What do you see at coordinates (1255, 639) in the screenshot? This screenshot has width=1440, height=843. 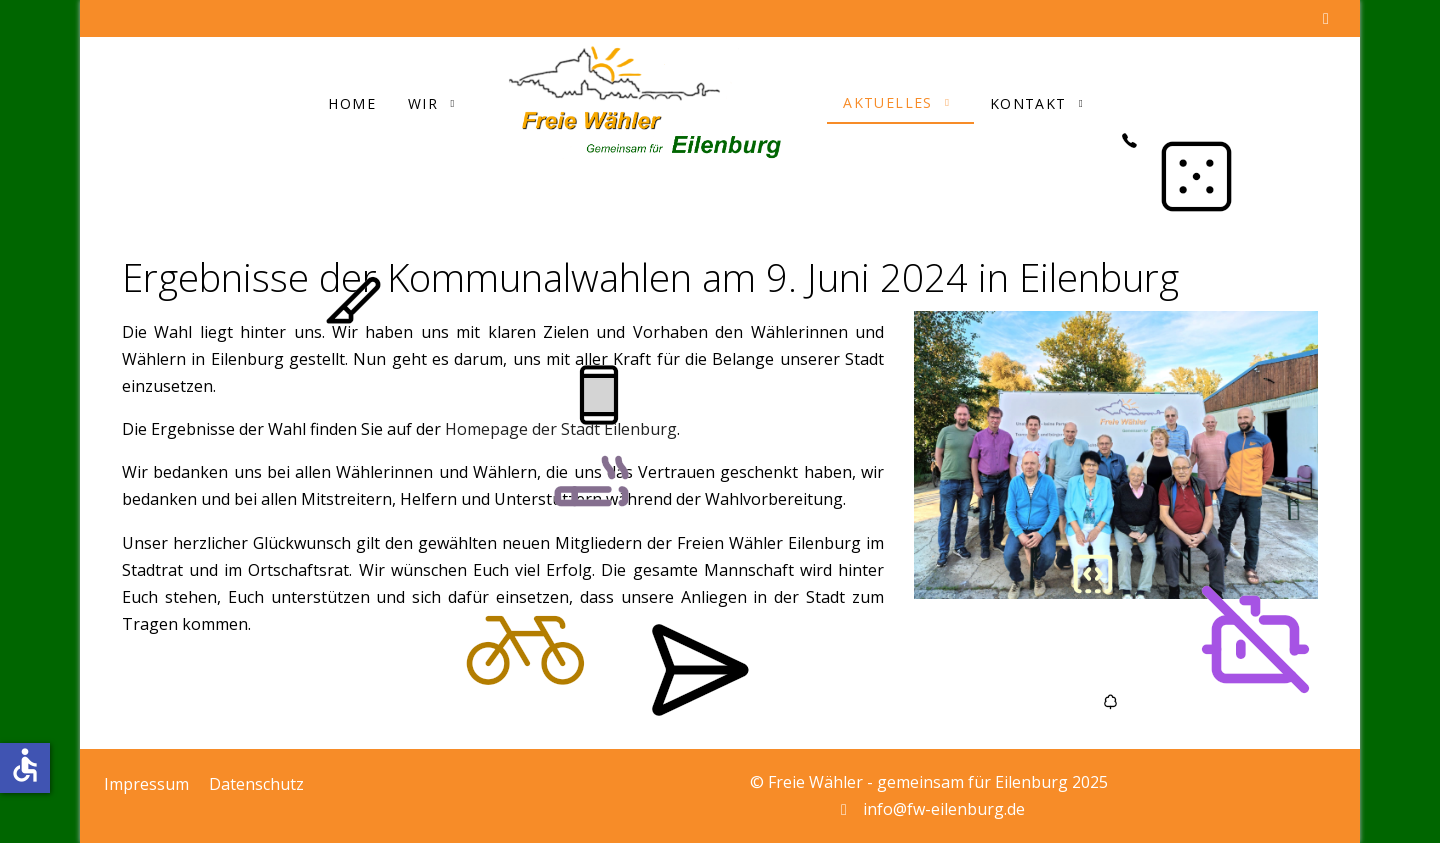 I see `disable bot or AI assistant` at bounding box center [1255, 639].